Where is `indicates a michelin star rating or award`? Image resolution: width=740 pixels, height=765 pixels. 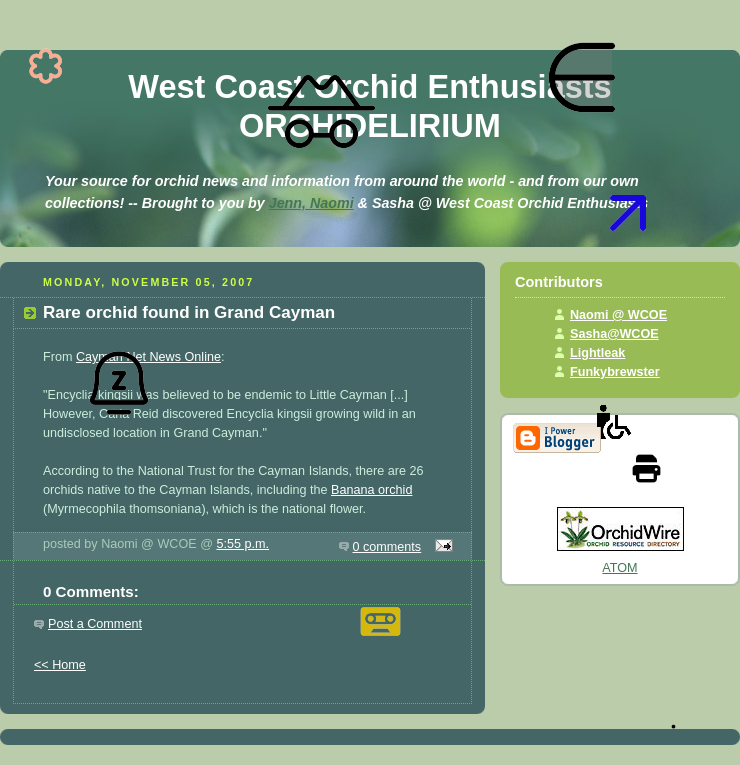
indicates a michelin star rating or award is located at coordinates (46, 66).